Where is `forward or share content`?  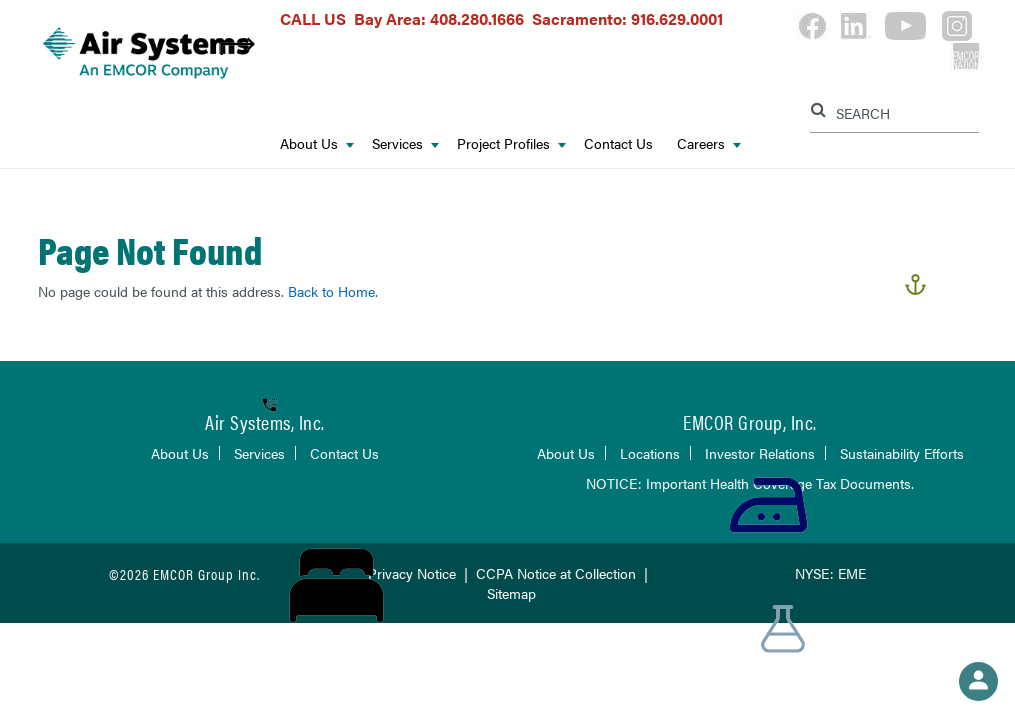 forward or share content is located at coordinates (237, 46).